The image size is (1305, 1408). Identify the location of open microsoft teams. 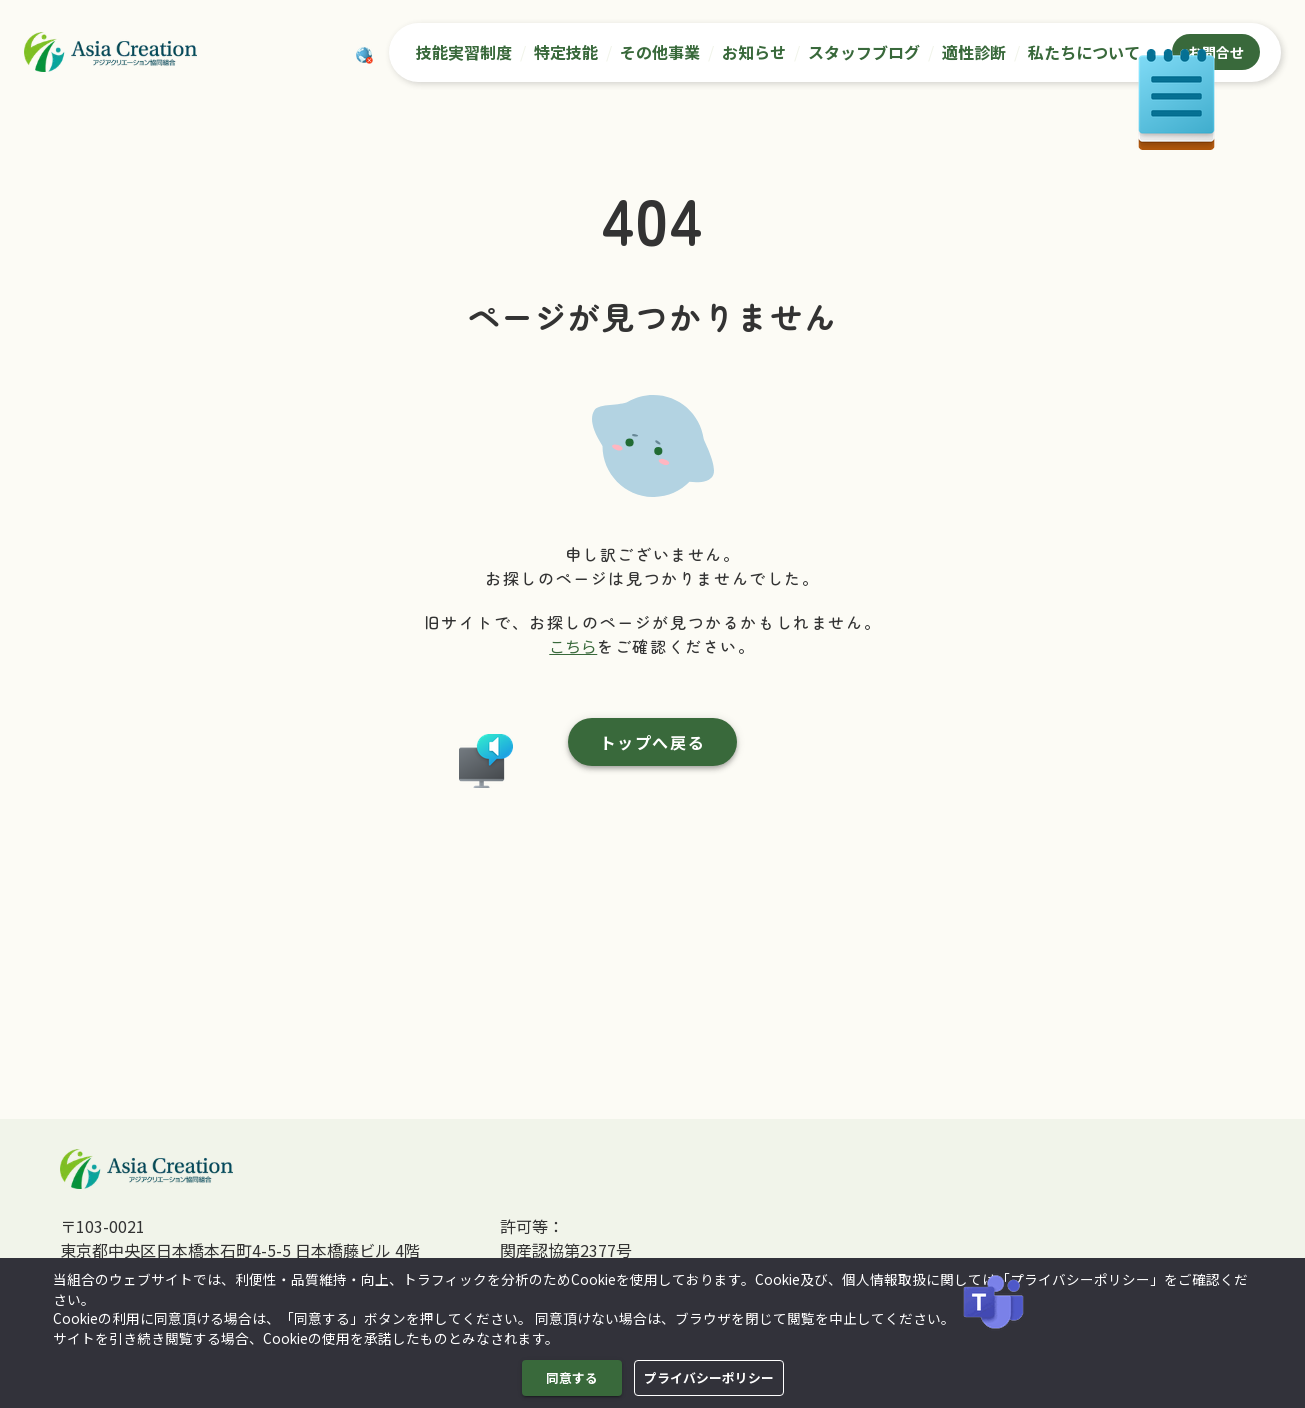
(993, 1302).